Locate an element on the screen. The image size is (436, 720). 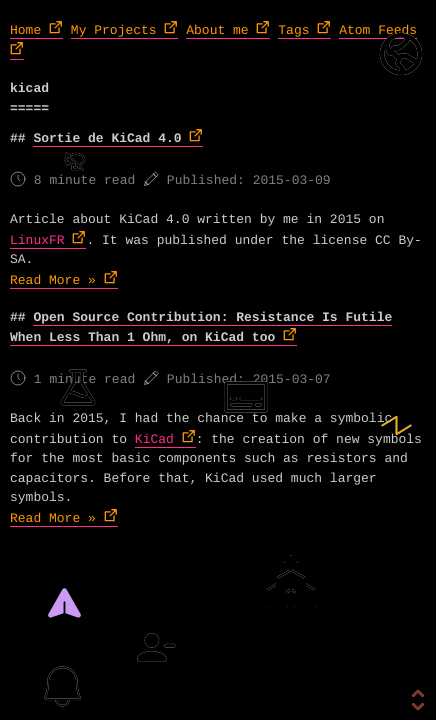
send a message is located at coordinates (64, 603).